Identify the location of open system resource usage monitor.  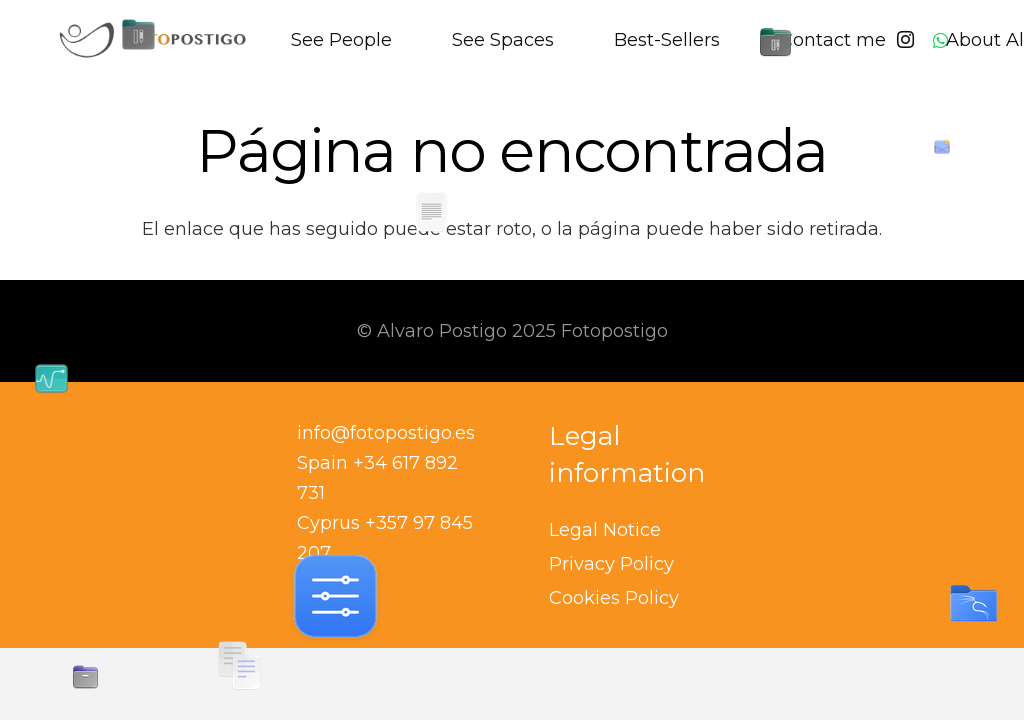
(51, 378).